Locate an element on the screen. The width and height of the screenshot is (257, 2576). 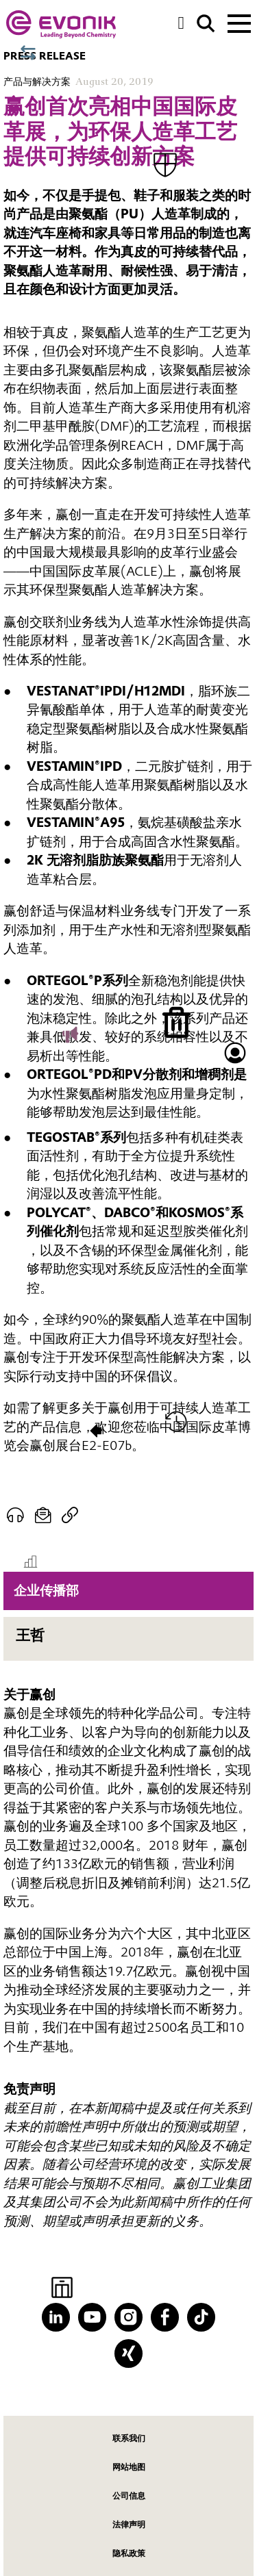
swap or exchange items is located at coordinates (28, 53).